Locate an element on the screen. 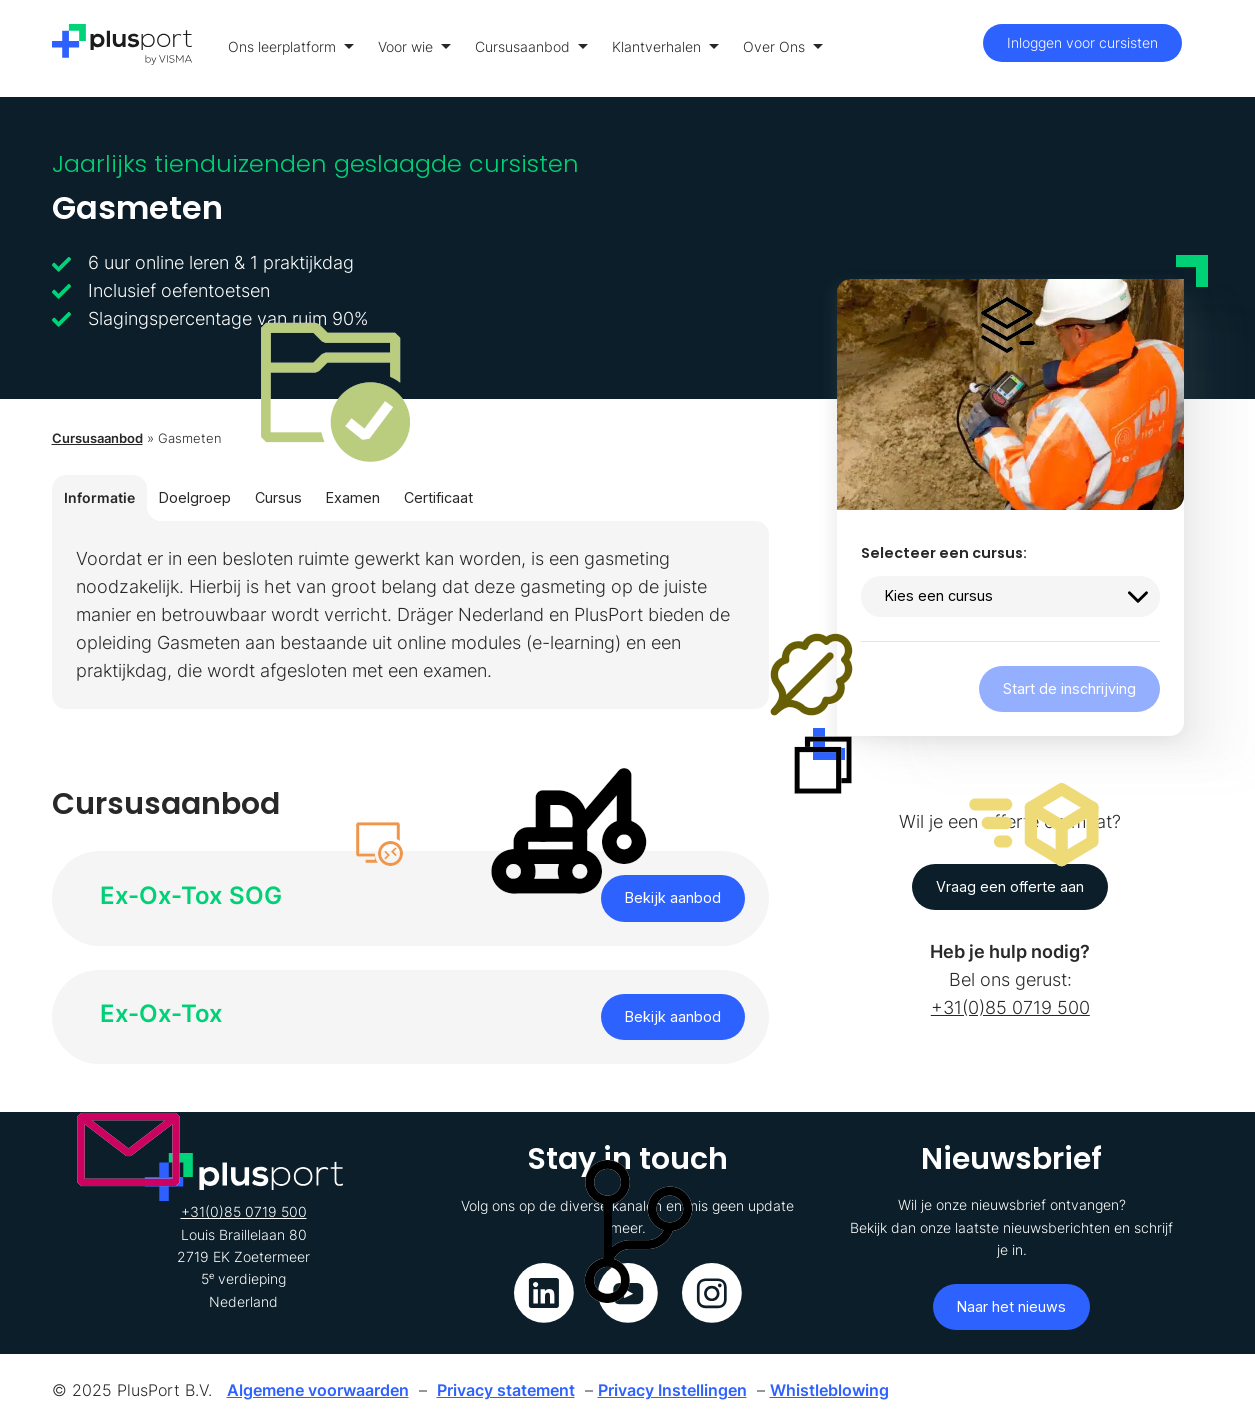 Image resolution: width=1255 pixels, height=1427 pixels. connect to a remote virtual machine is located at coordinates (378, 841).